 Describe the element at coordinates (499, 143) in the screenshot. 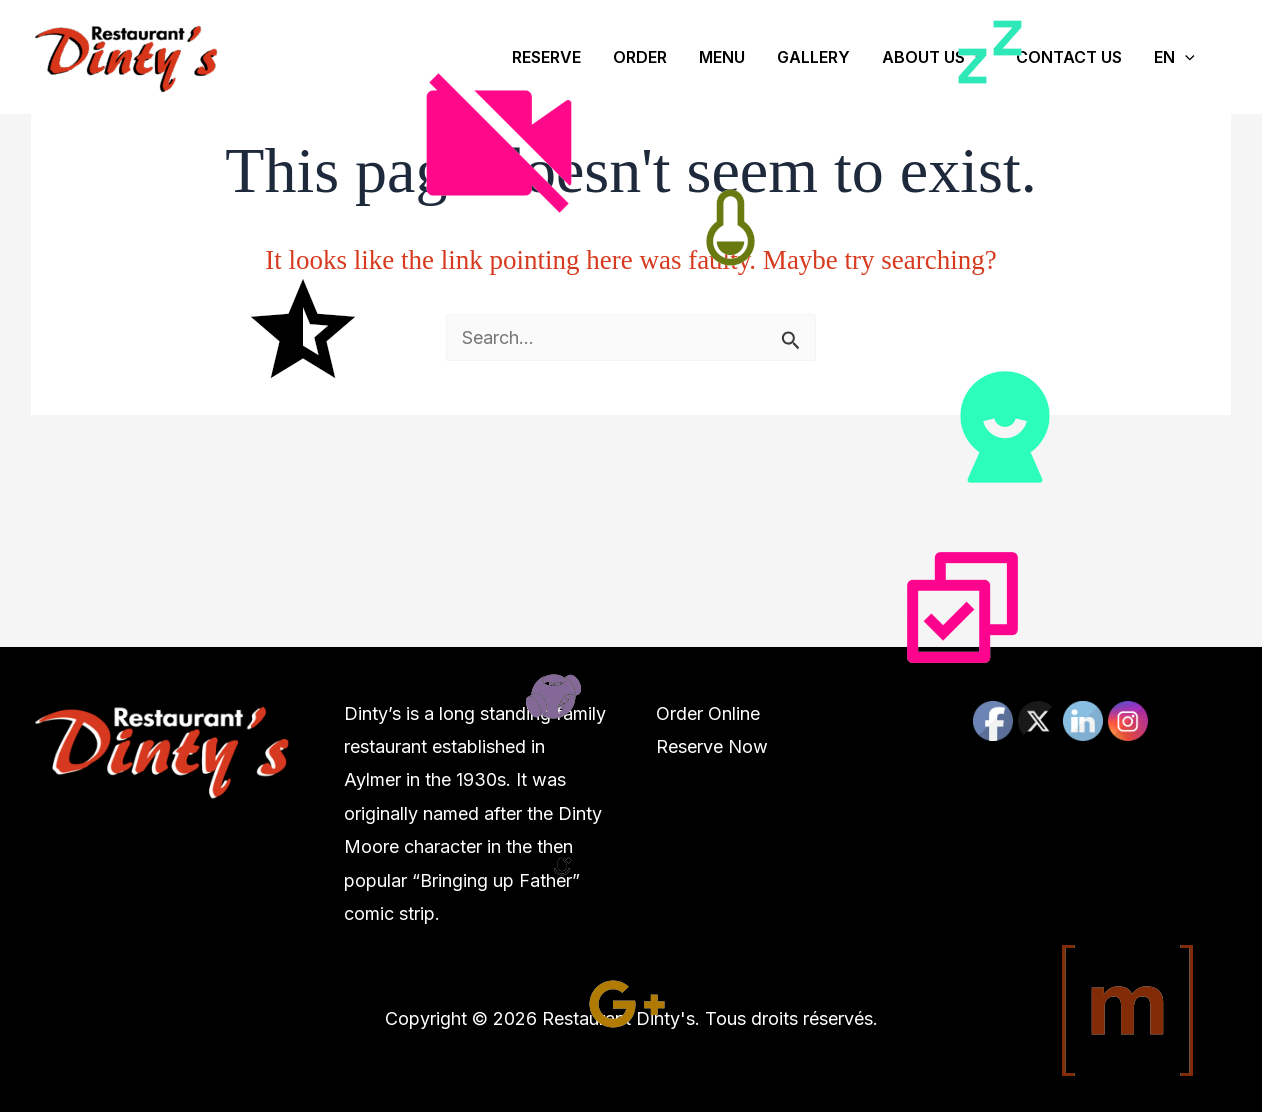

I see `turn off camera or disable video` at that location.